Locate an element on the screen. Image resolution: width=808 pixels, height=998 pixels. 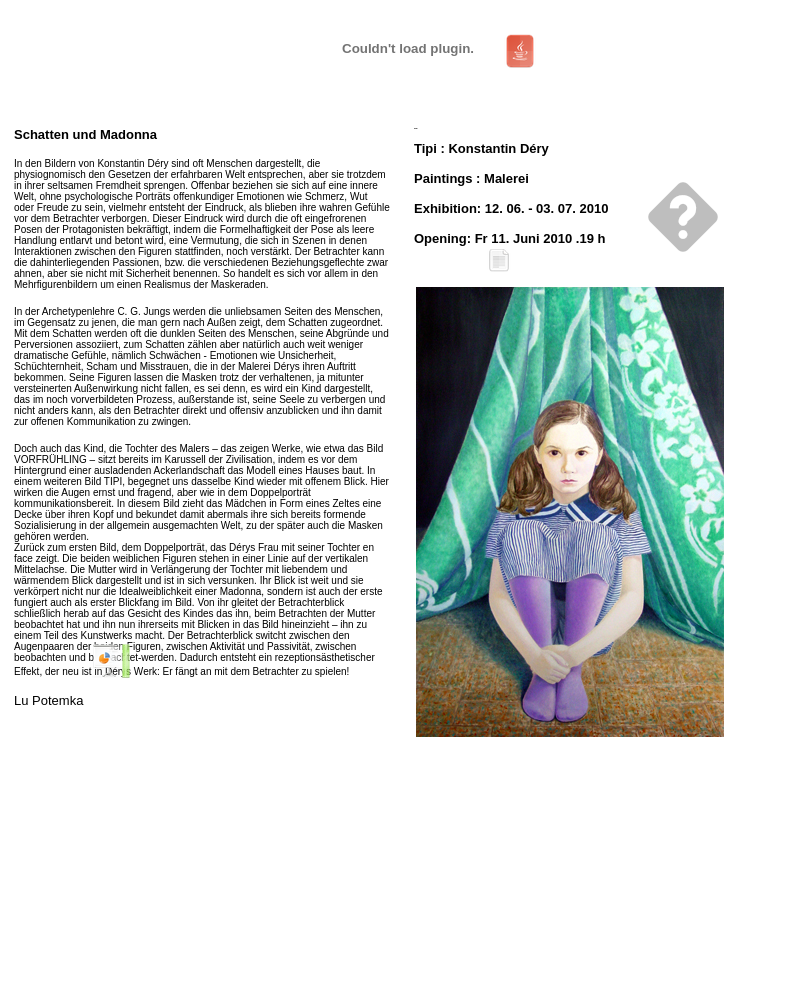
presentation template file type is located at coordinates (111, 660).